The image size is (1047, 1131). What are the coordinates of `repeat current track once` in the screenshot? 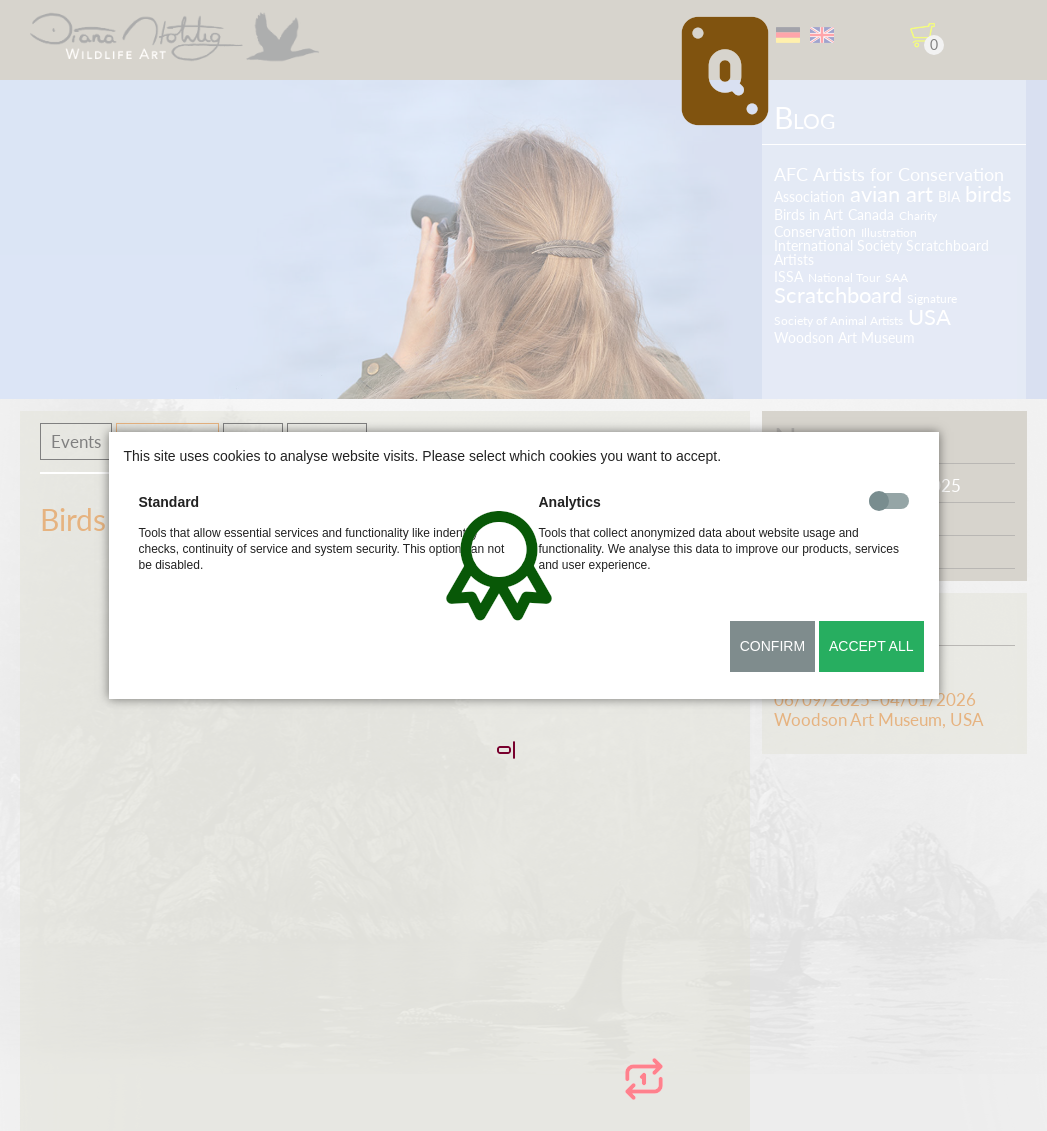 It's located at (644, 1079).